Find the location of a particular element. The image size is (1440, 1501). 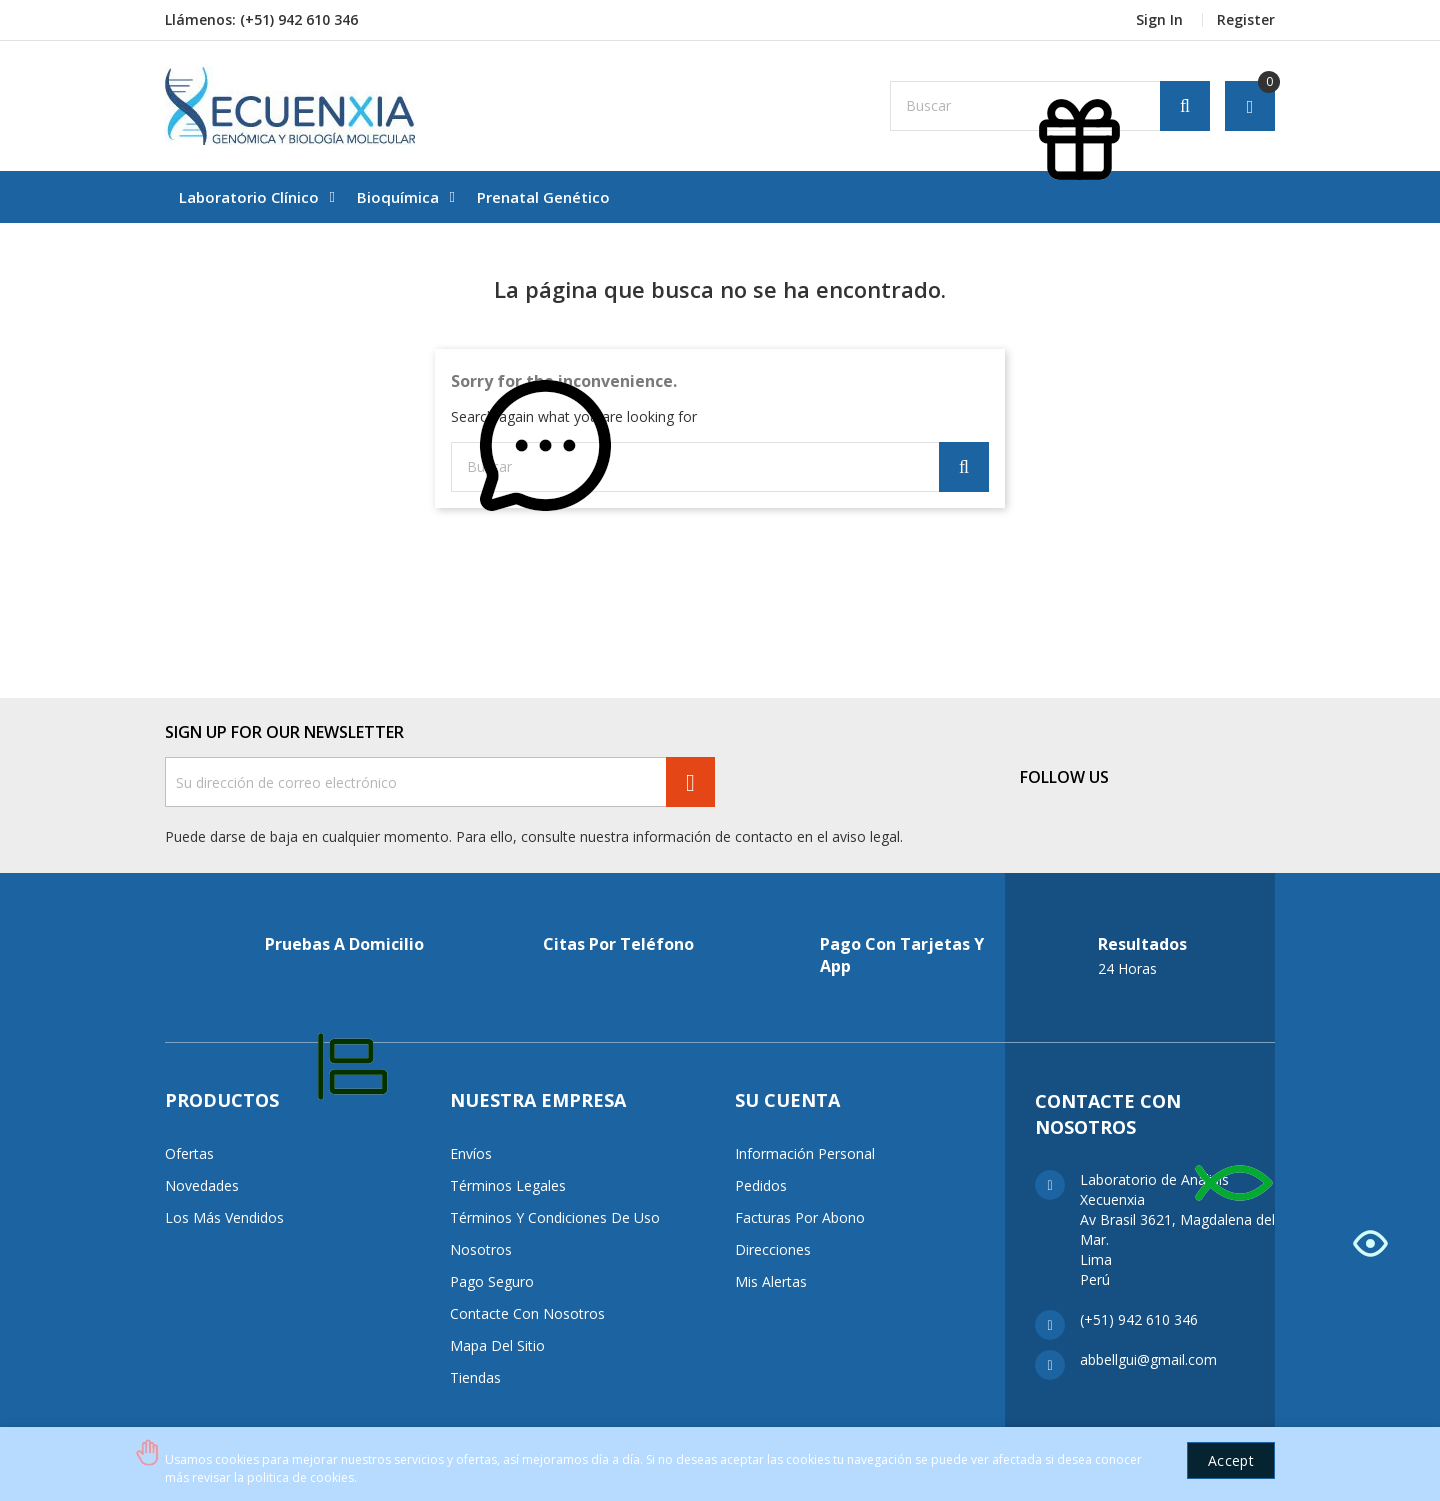

view or redeem a gift is located at coordinates (1079, 139).